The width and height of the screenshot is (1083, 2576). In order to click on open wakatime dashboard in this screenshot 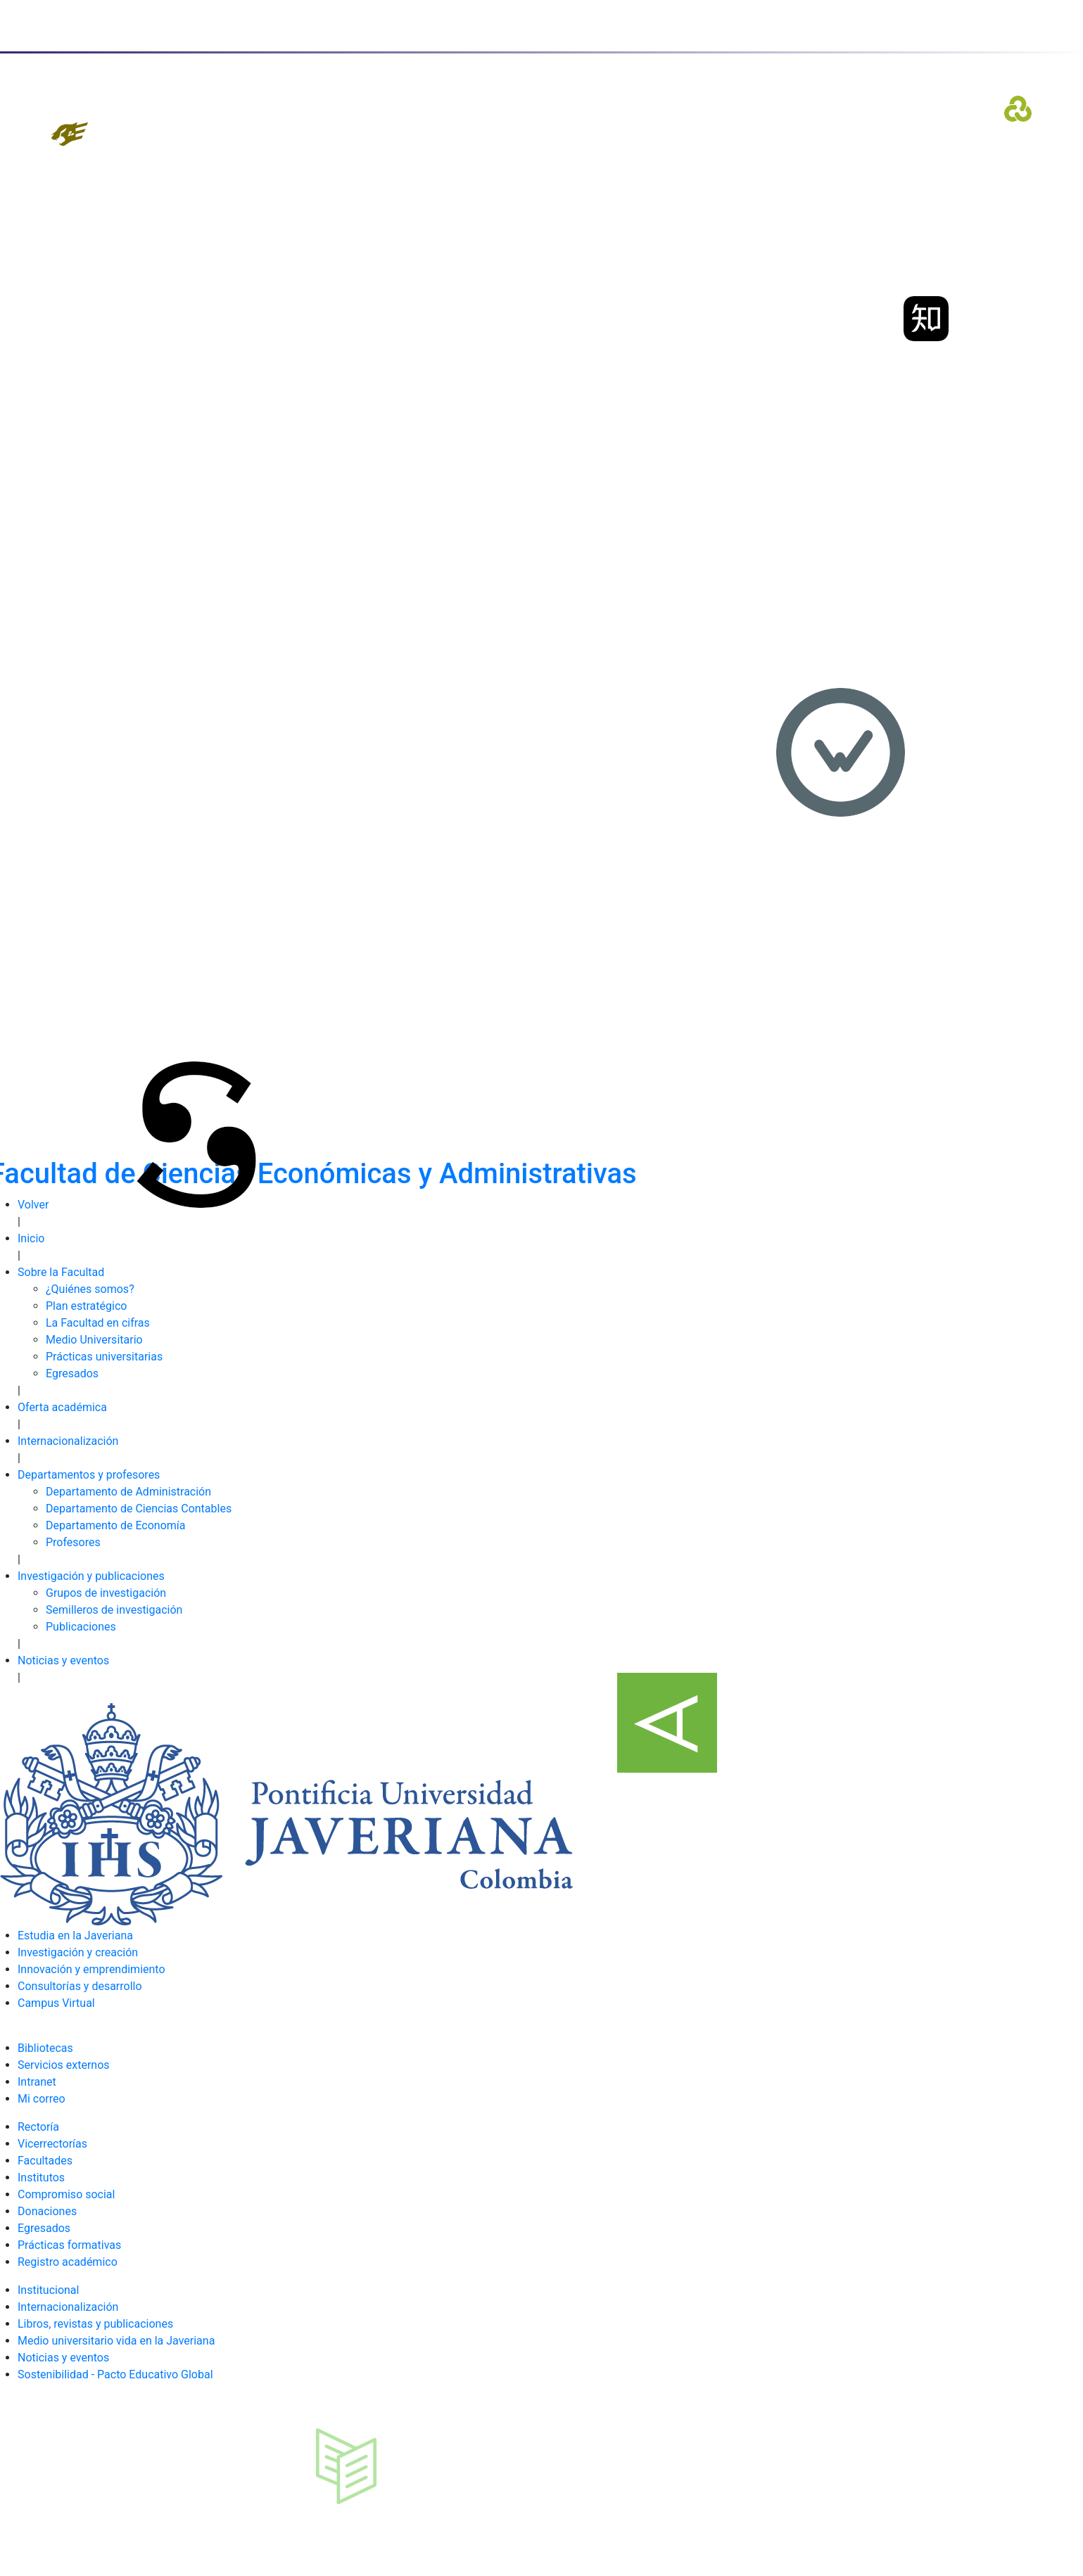, I will do `click(840, 752)`.